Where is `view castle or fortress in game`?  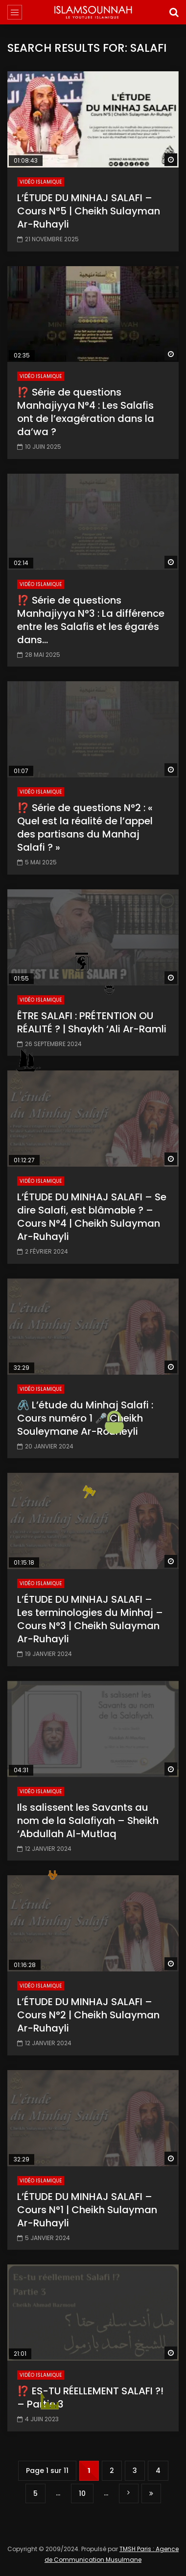 view castle or fortress in game is located at coordinates (49, 2400).